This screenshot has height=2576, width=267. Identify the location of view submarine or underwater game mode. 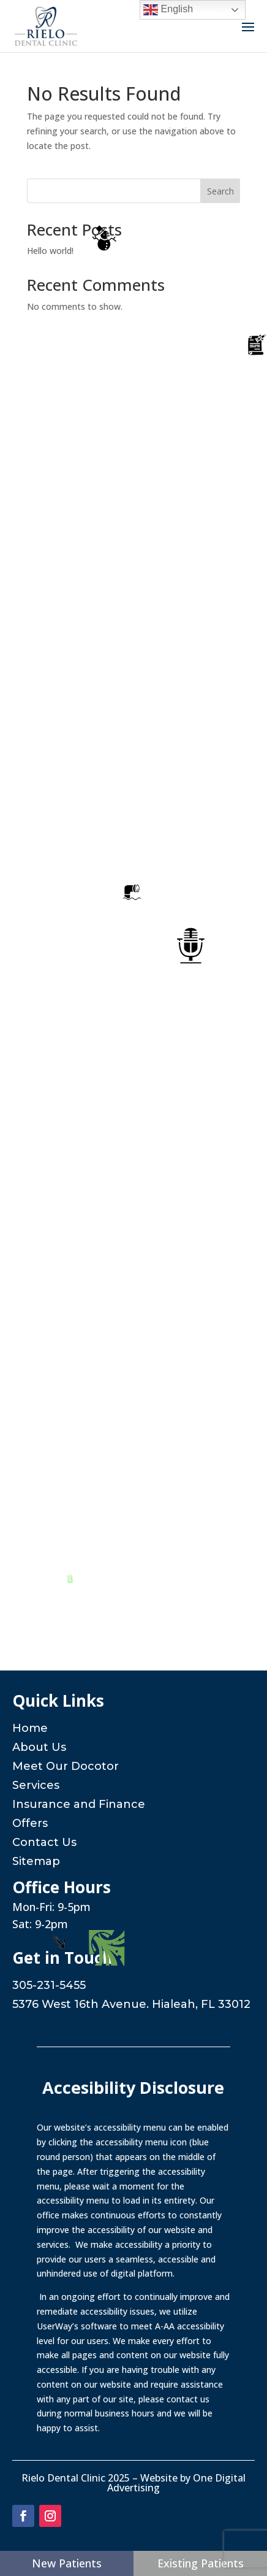
(132, 892).